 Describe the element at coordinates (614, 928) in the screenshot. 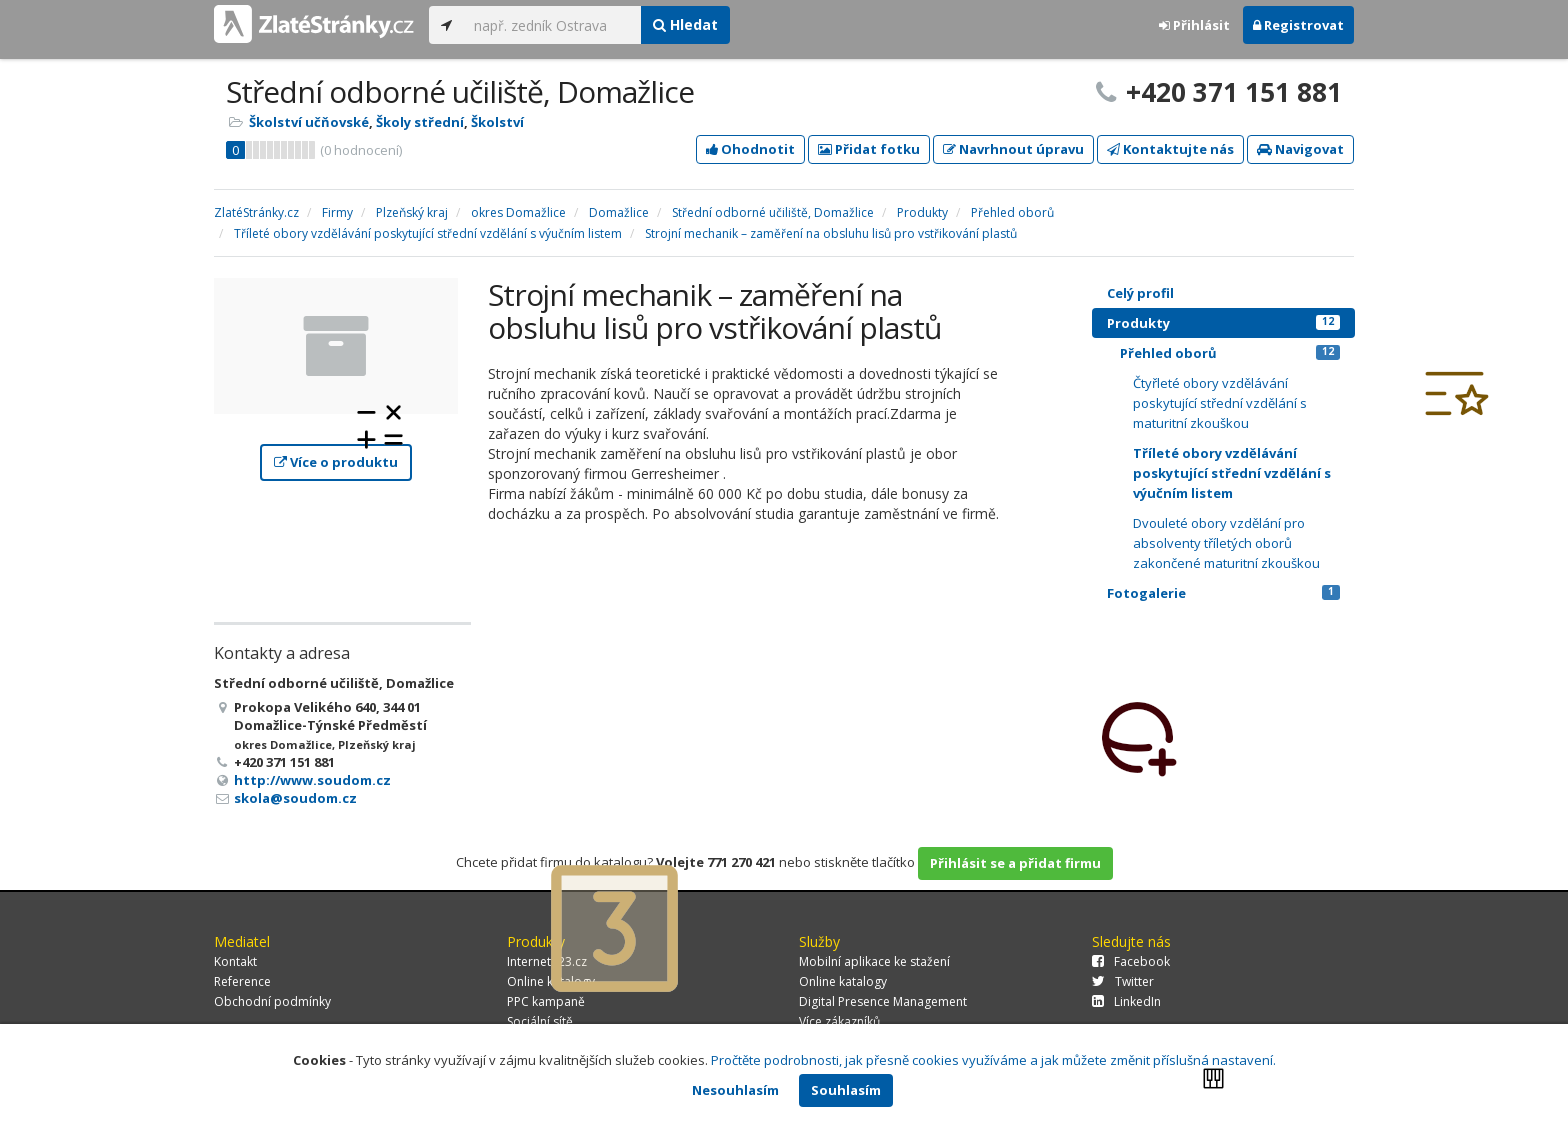

I see `select or navigate to item number three` at that location.